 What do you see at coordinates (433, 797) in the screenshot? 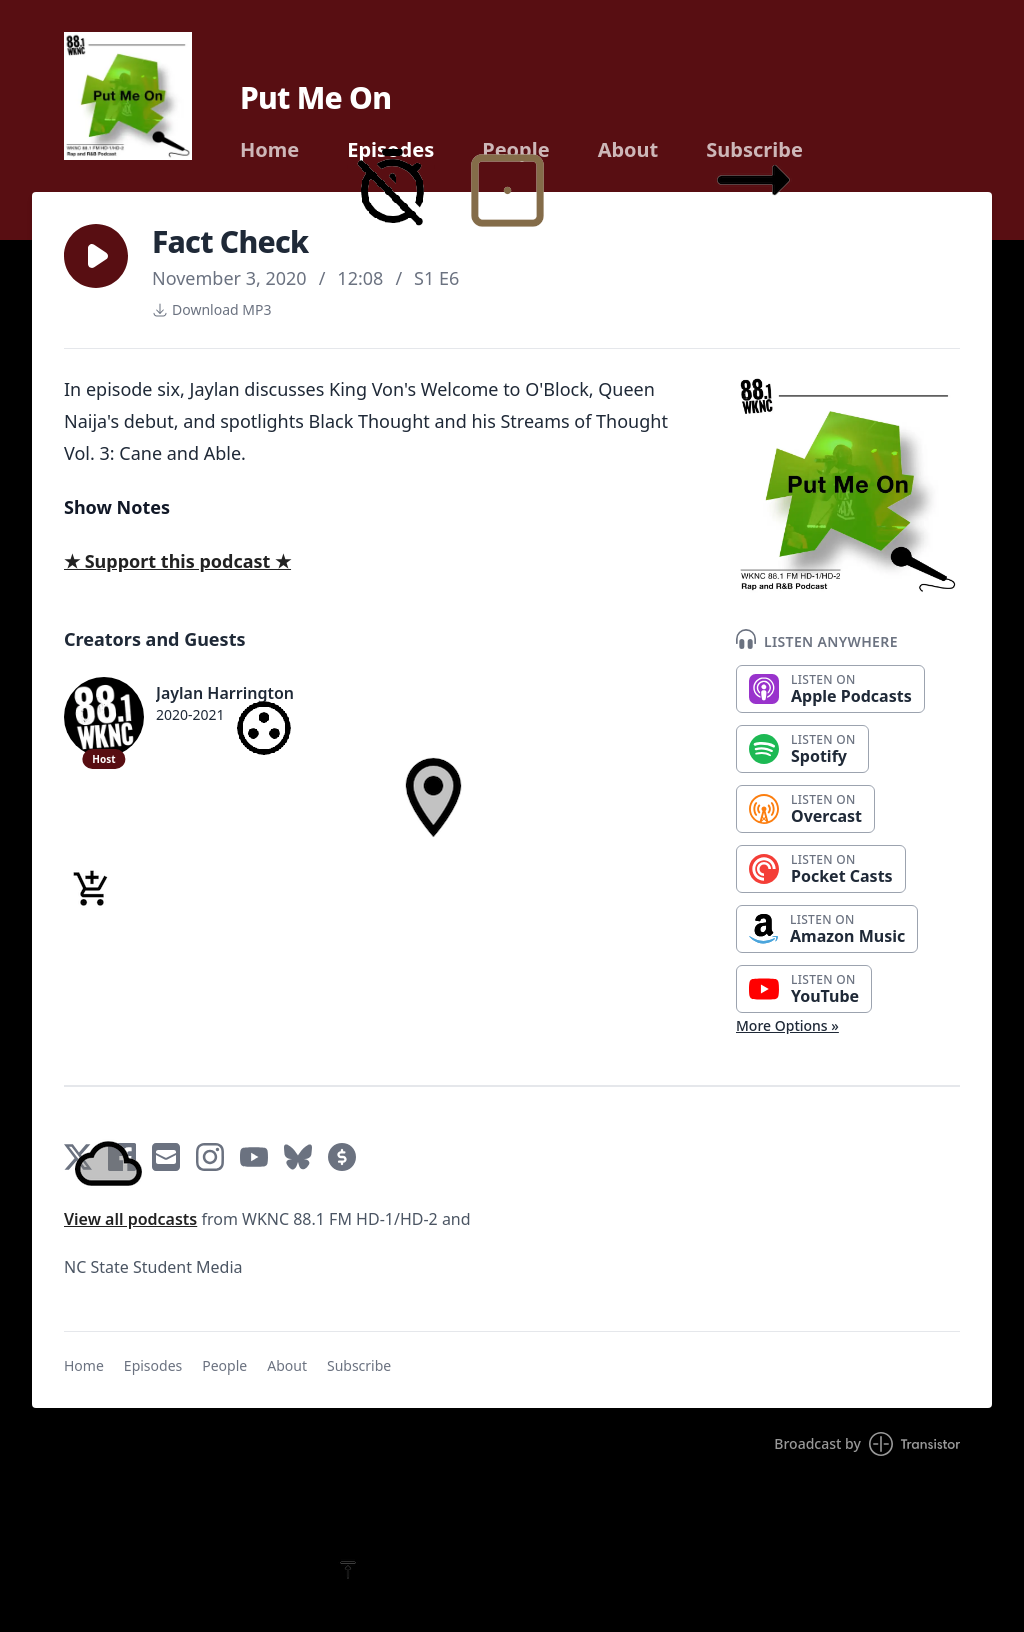
I see `view current location on map` at bounding box center [433, 797].